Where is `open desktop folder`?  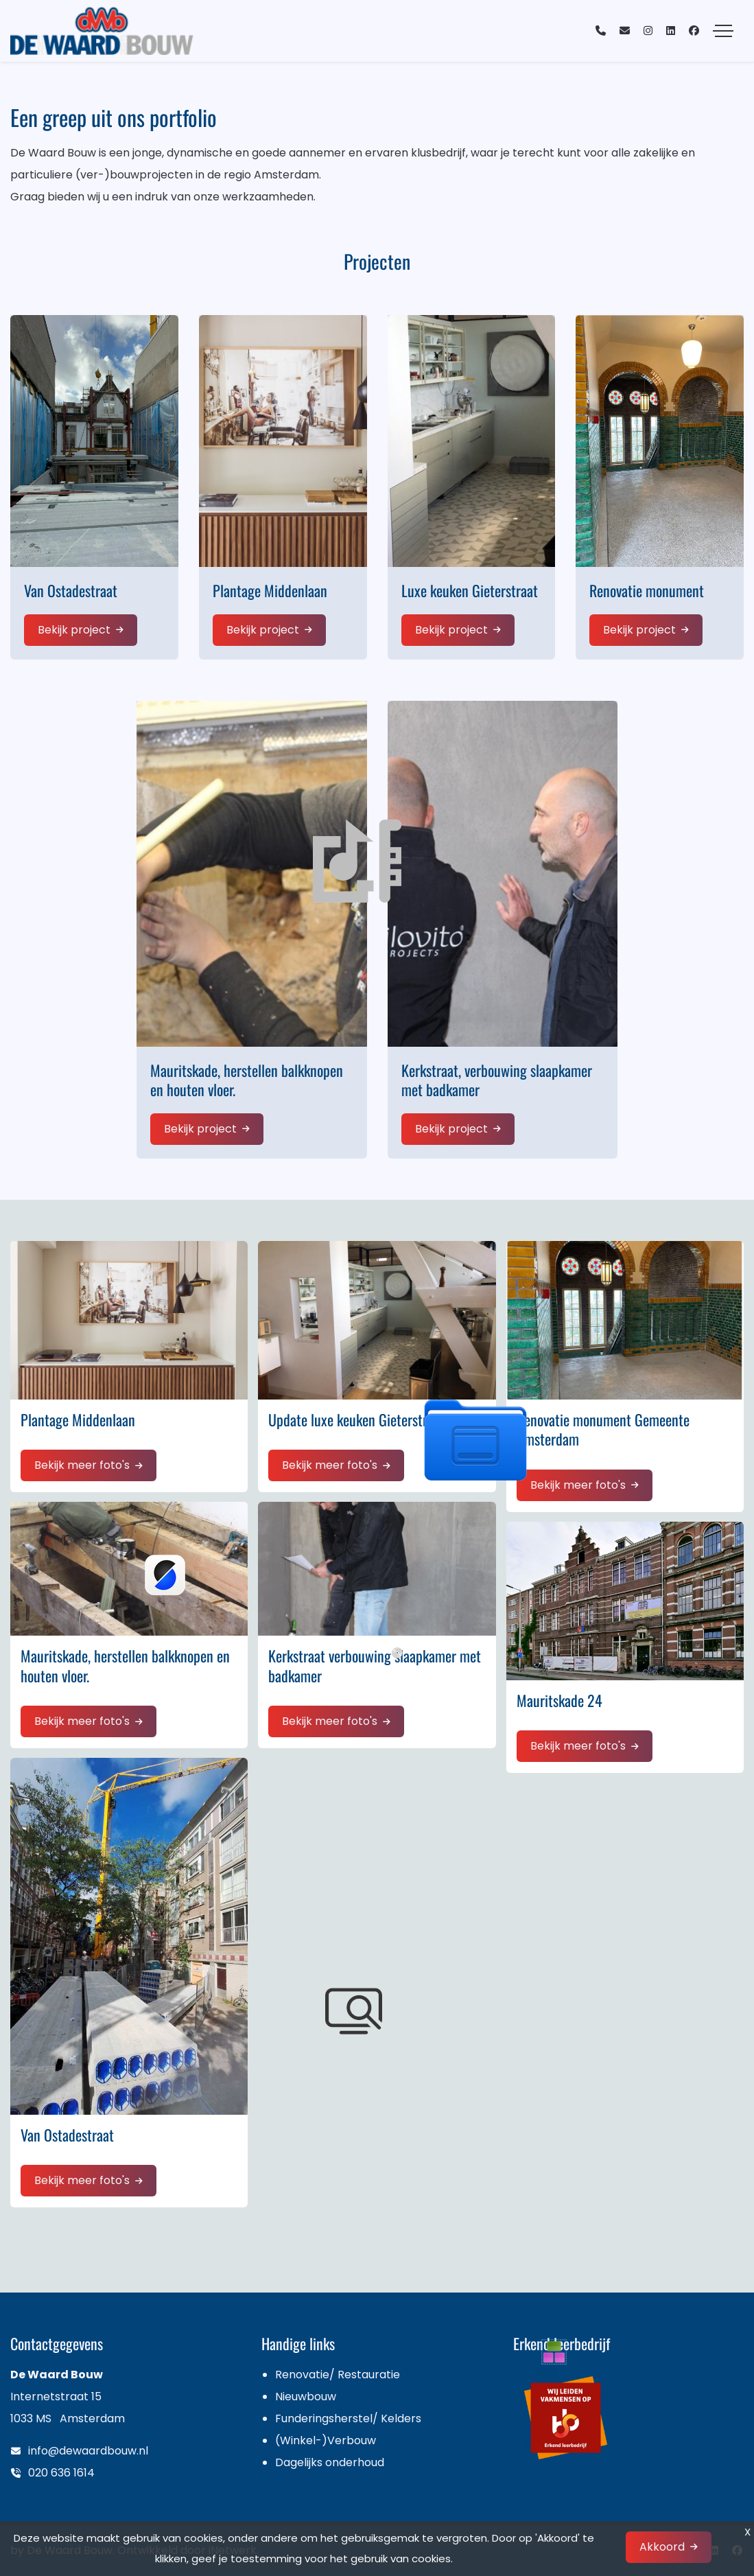
open desktop folder is located at coordinates (475, 1440).